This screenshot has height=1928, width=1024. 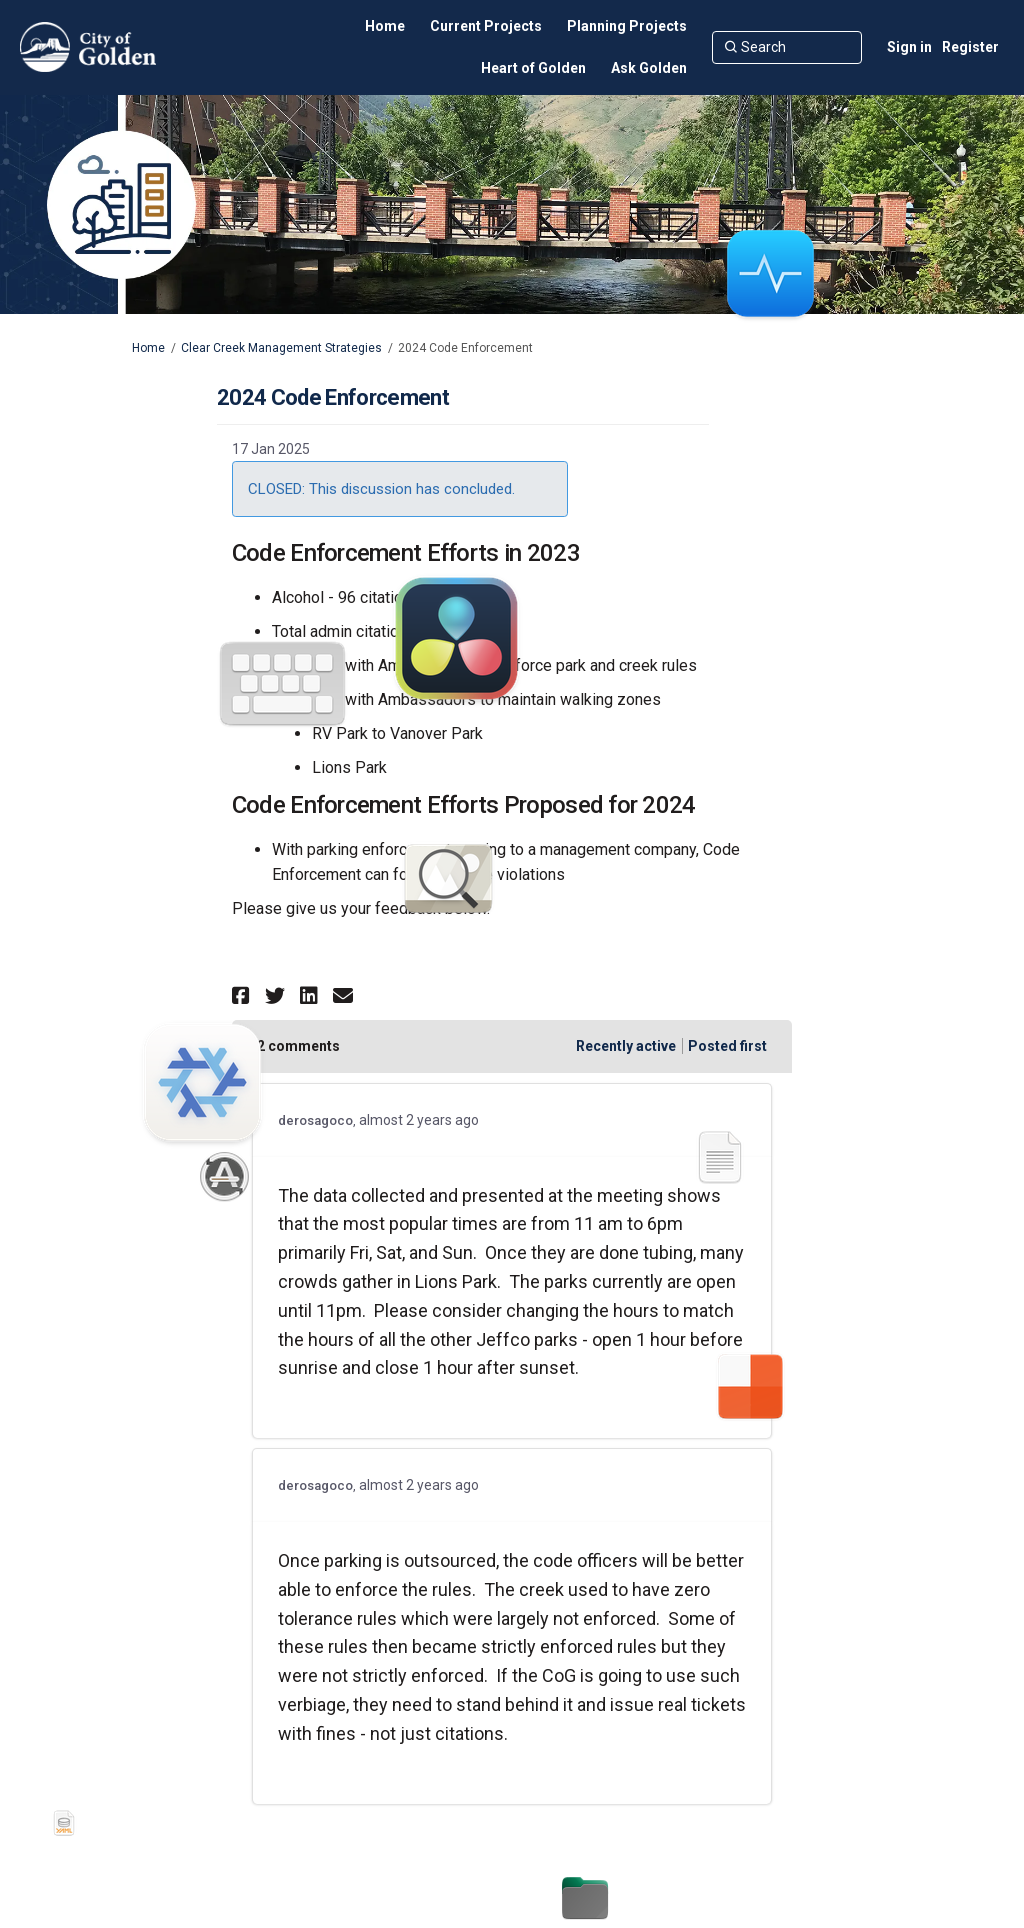 I want to click on open the nix package manager, so click(x=202, y=1082).